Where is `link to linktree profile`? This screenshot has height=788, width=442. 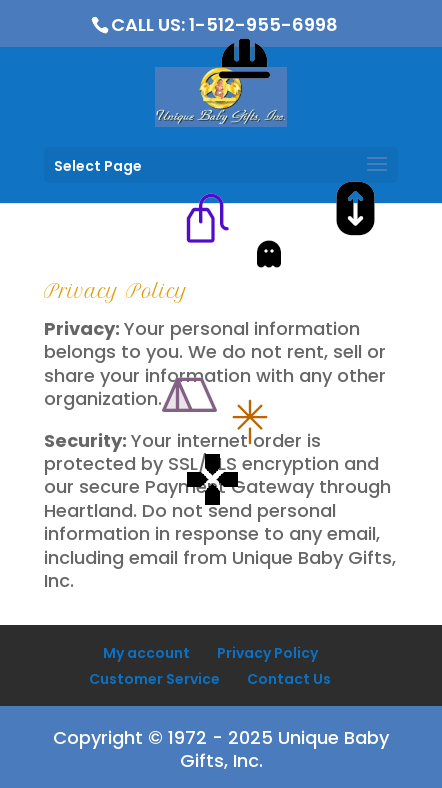
link to linktree profile is located at coordinates (250, 422).